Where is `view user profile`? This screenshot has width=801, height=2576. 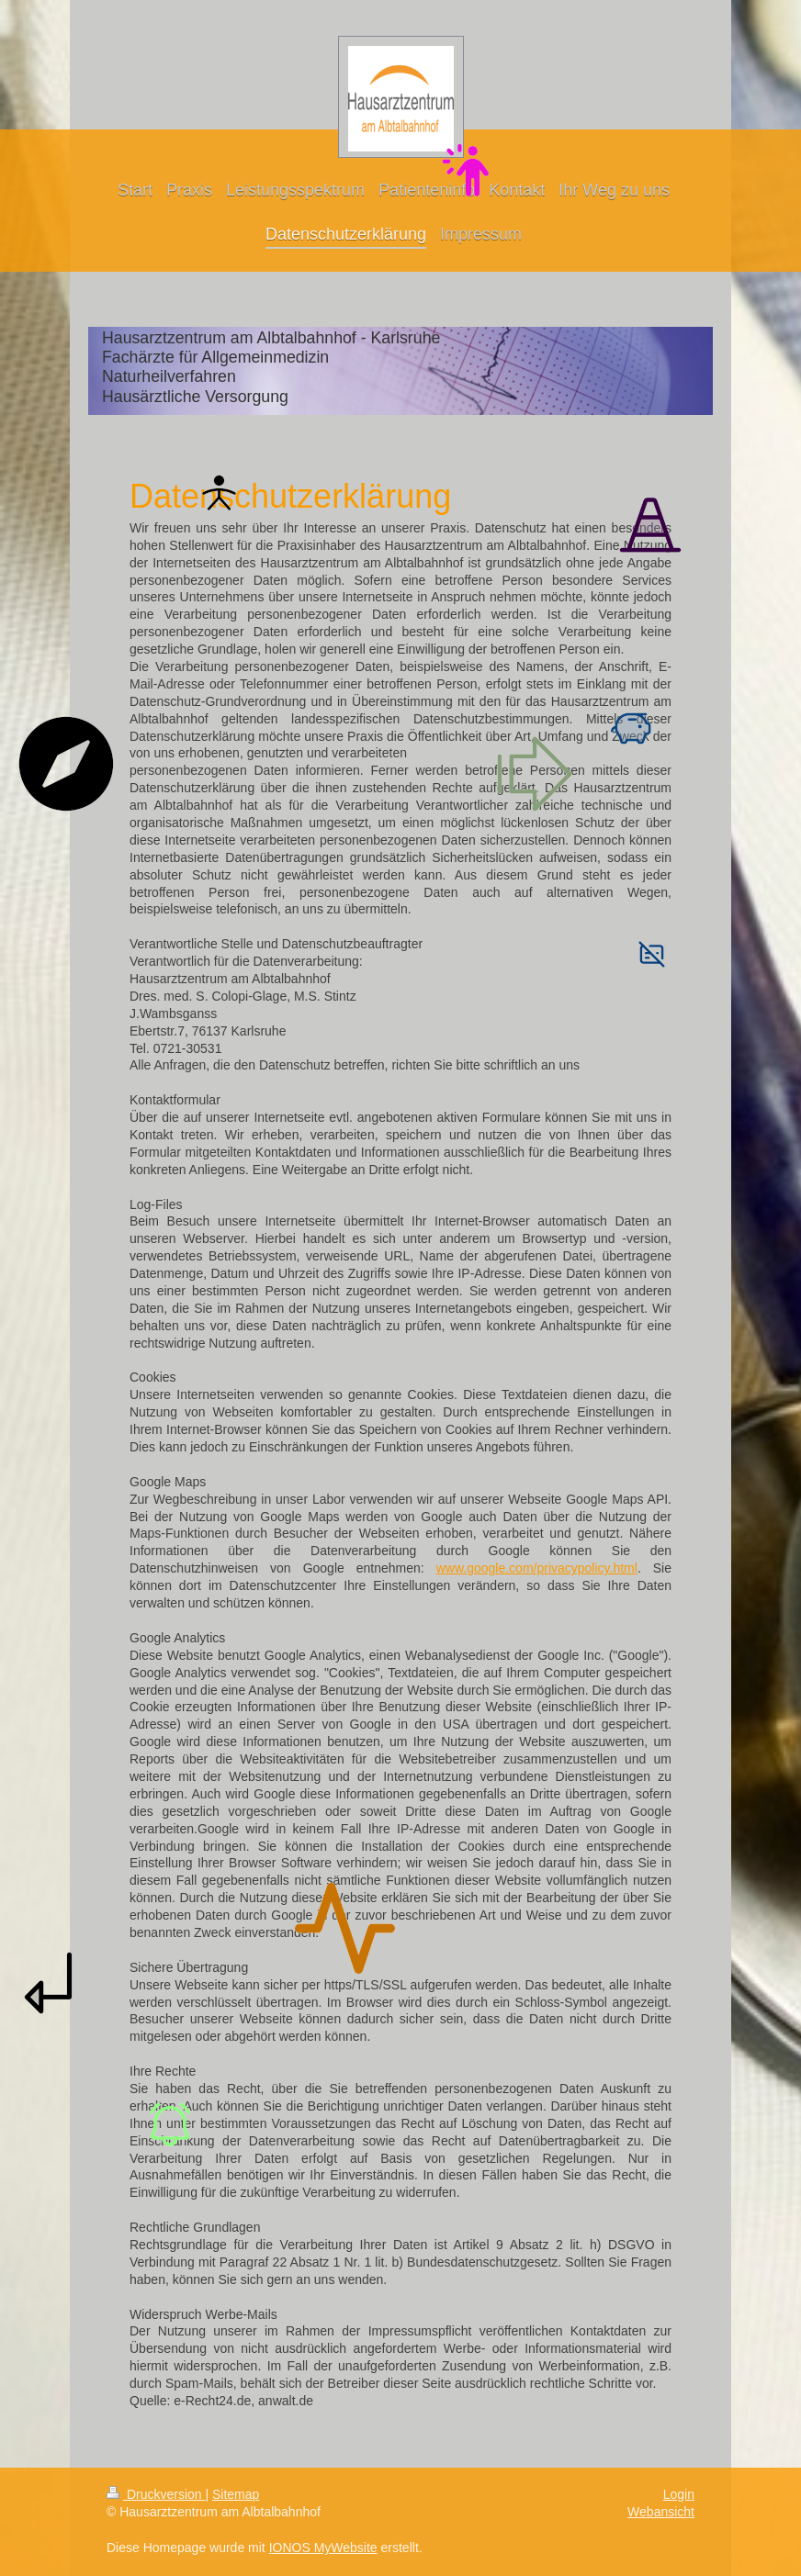 view user profile is located at coordinates (219, 493).